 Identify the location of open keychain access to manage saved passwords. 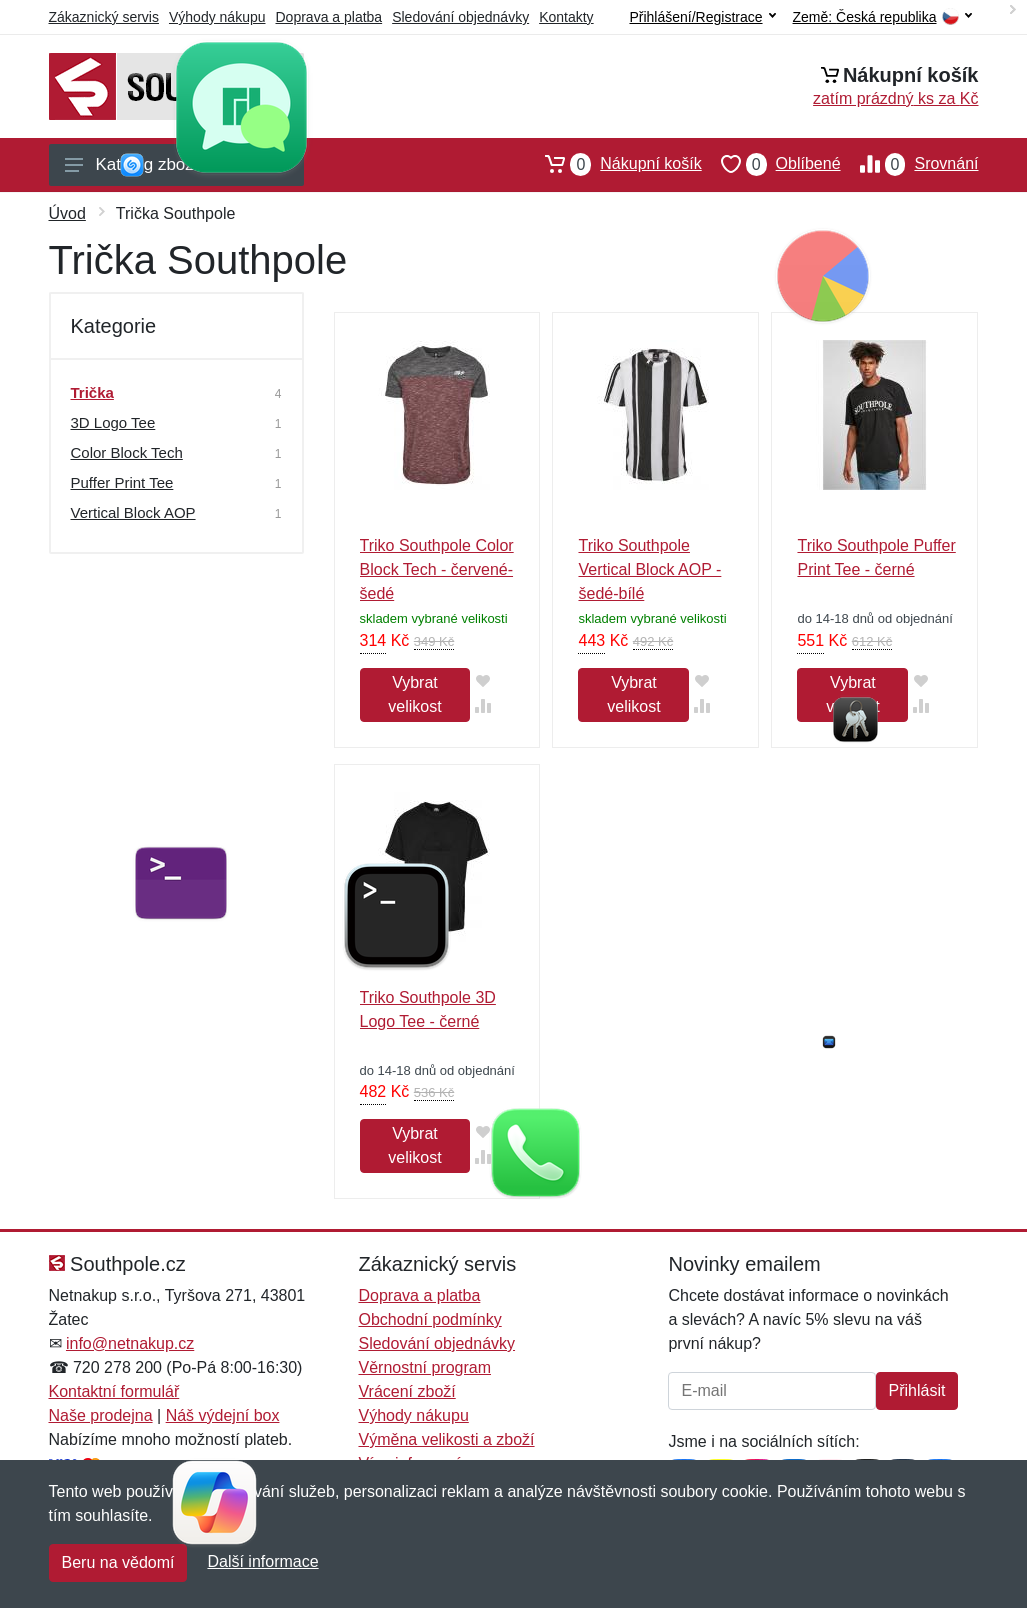
(855, 719).